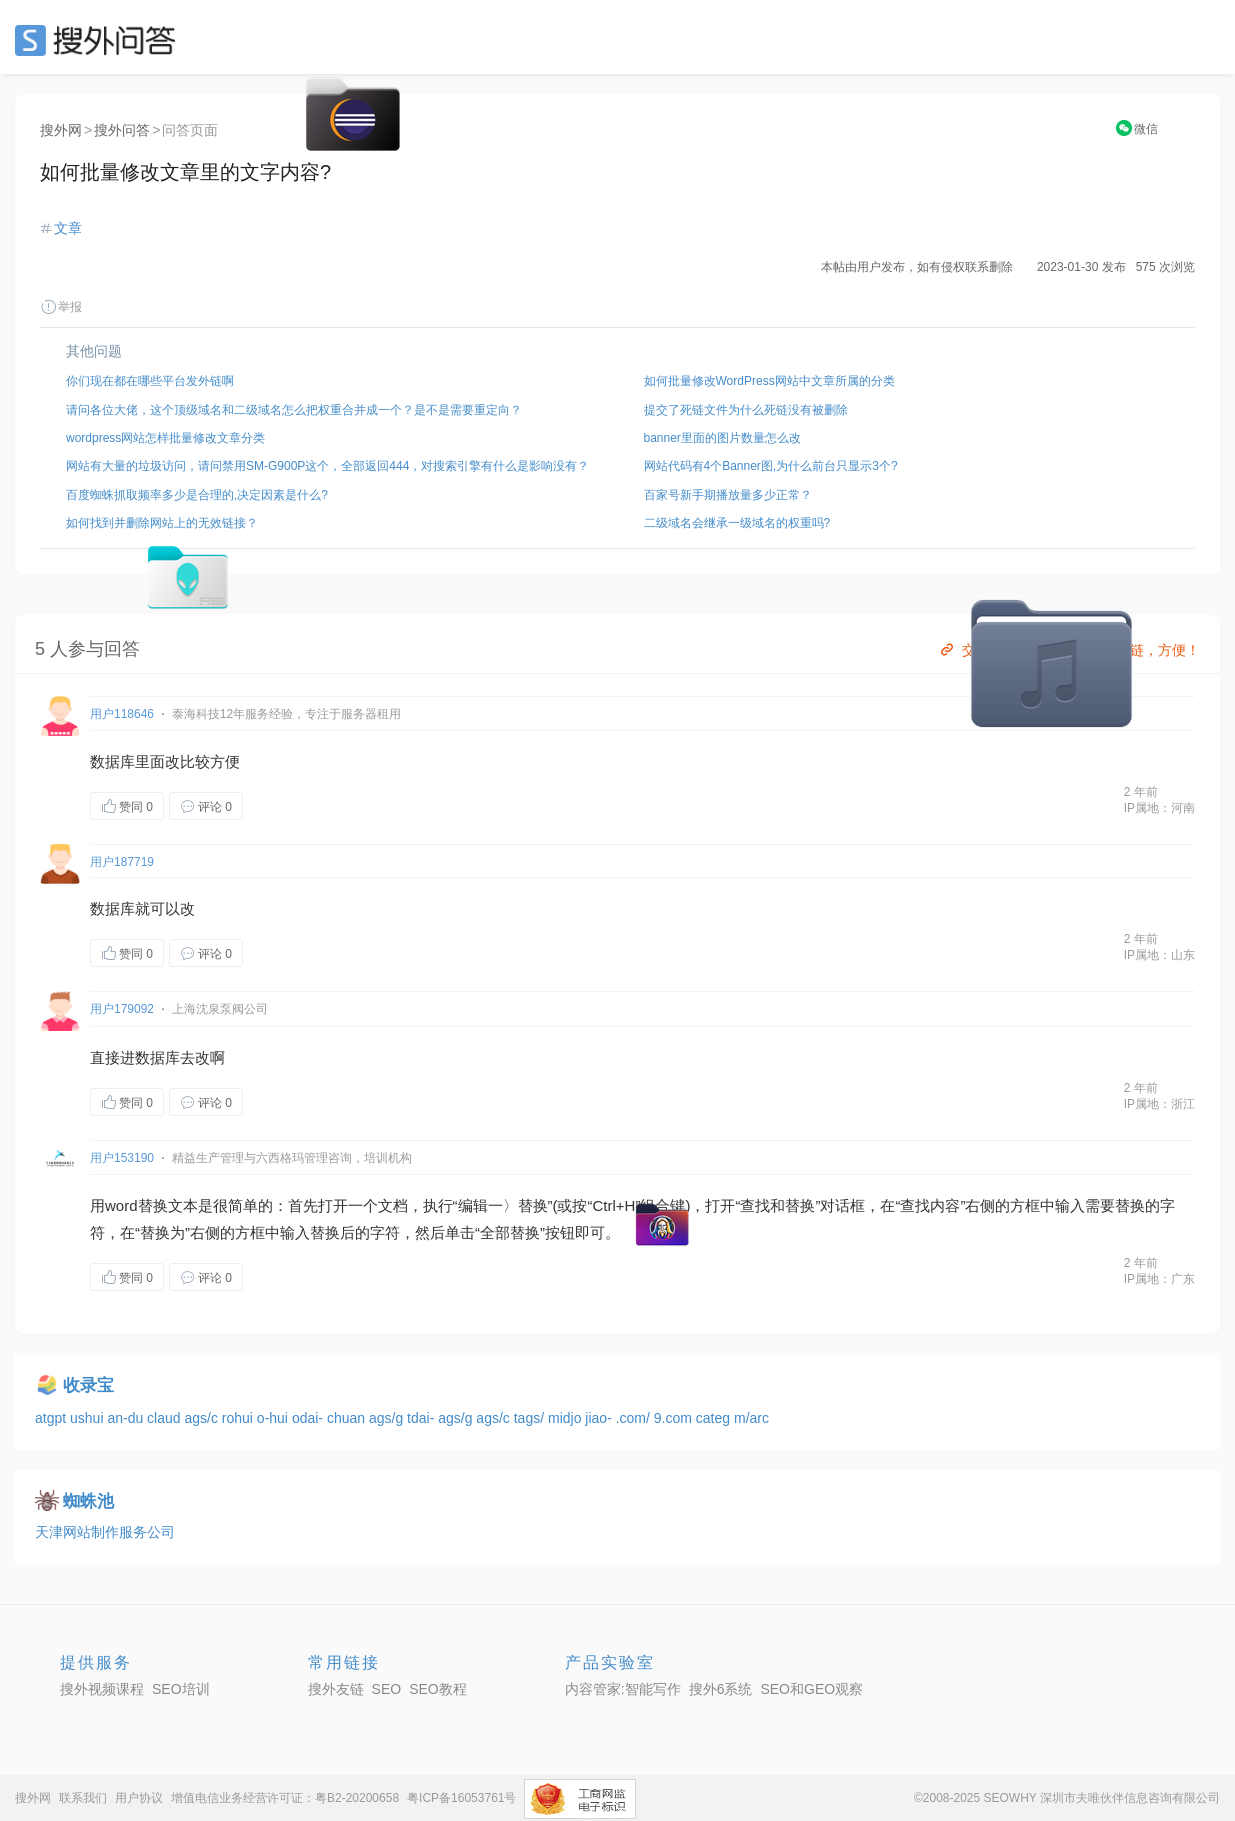 The image size is (1235, 1821). What do you see at coordinates (662, 1226) in the screenshot?
I see `open Leonardo.ai project folder` at bounding box center [662, 1226].